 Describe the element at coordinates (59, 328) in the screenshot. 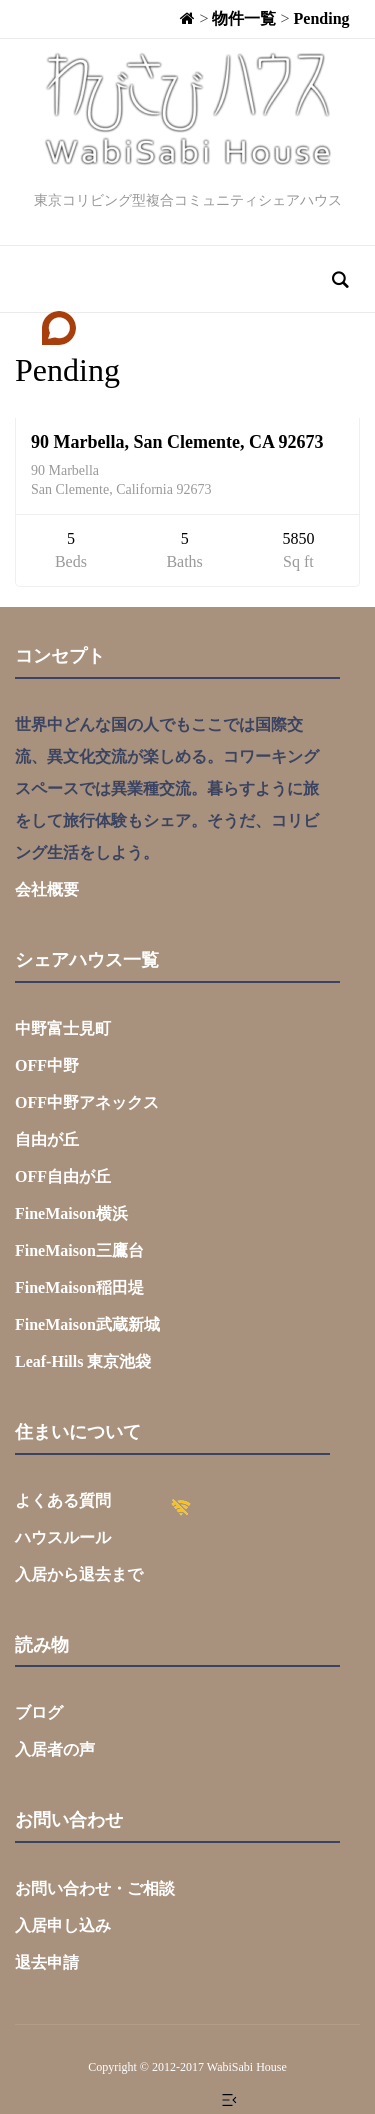

I see `open Discourse community forum` at that location.